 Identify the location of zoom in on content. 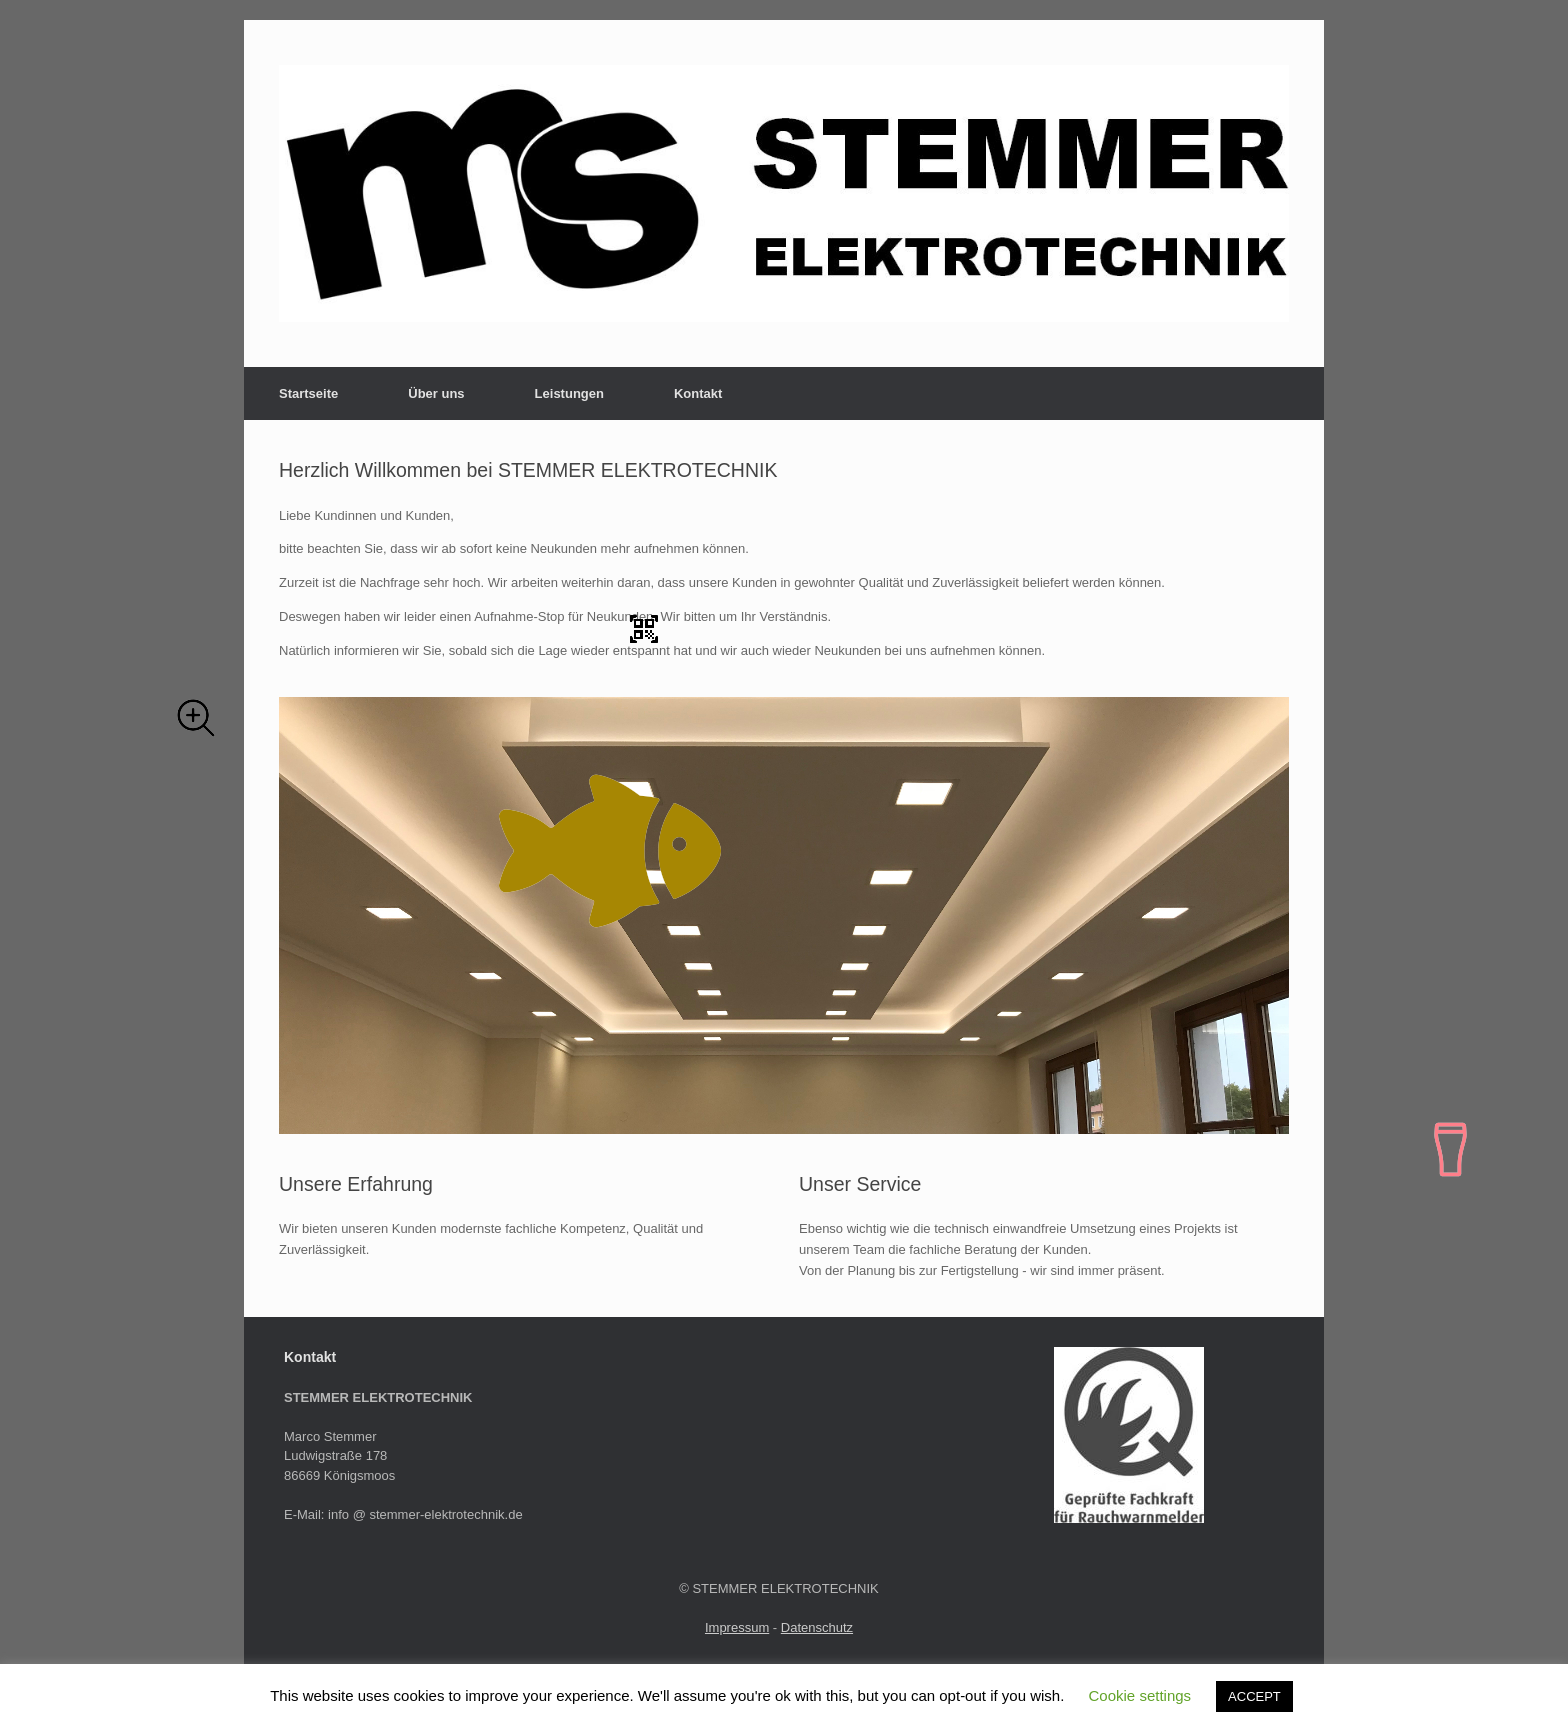
(196, 718).